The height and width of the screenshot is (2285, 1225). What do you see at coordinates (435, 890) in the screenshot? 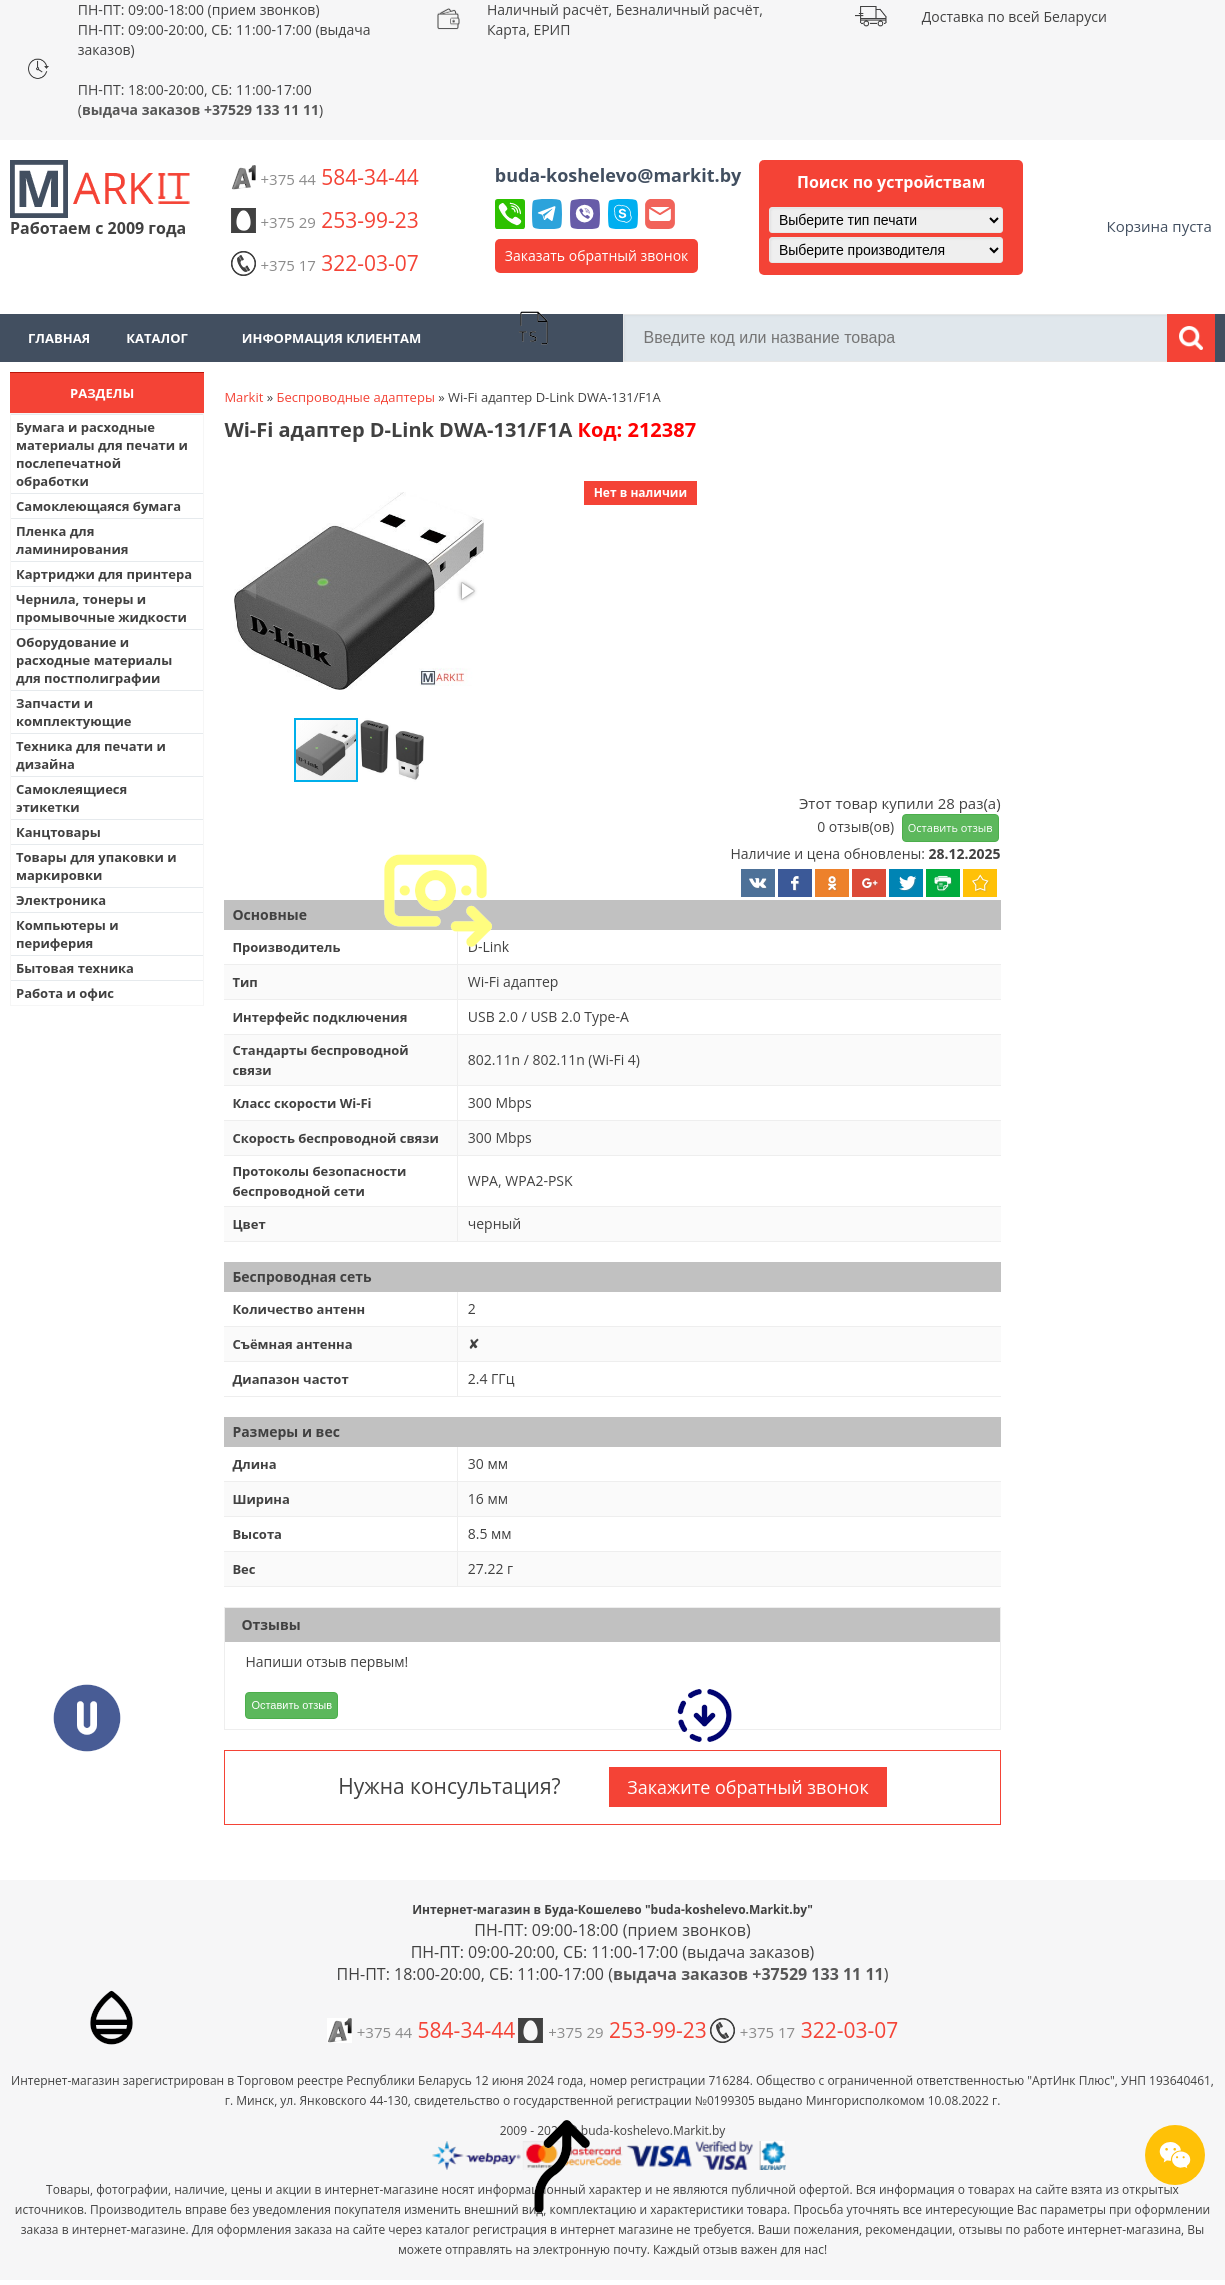
I see `transfer money or send funds` at bounding box center [435, 890].